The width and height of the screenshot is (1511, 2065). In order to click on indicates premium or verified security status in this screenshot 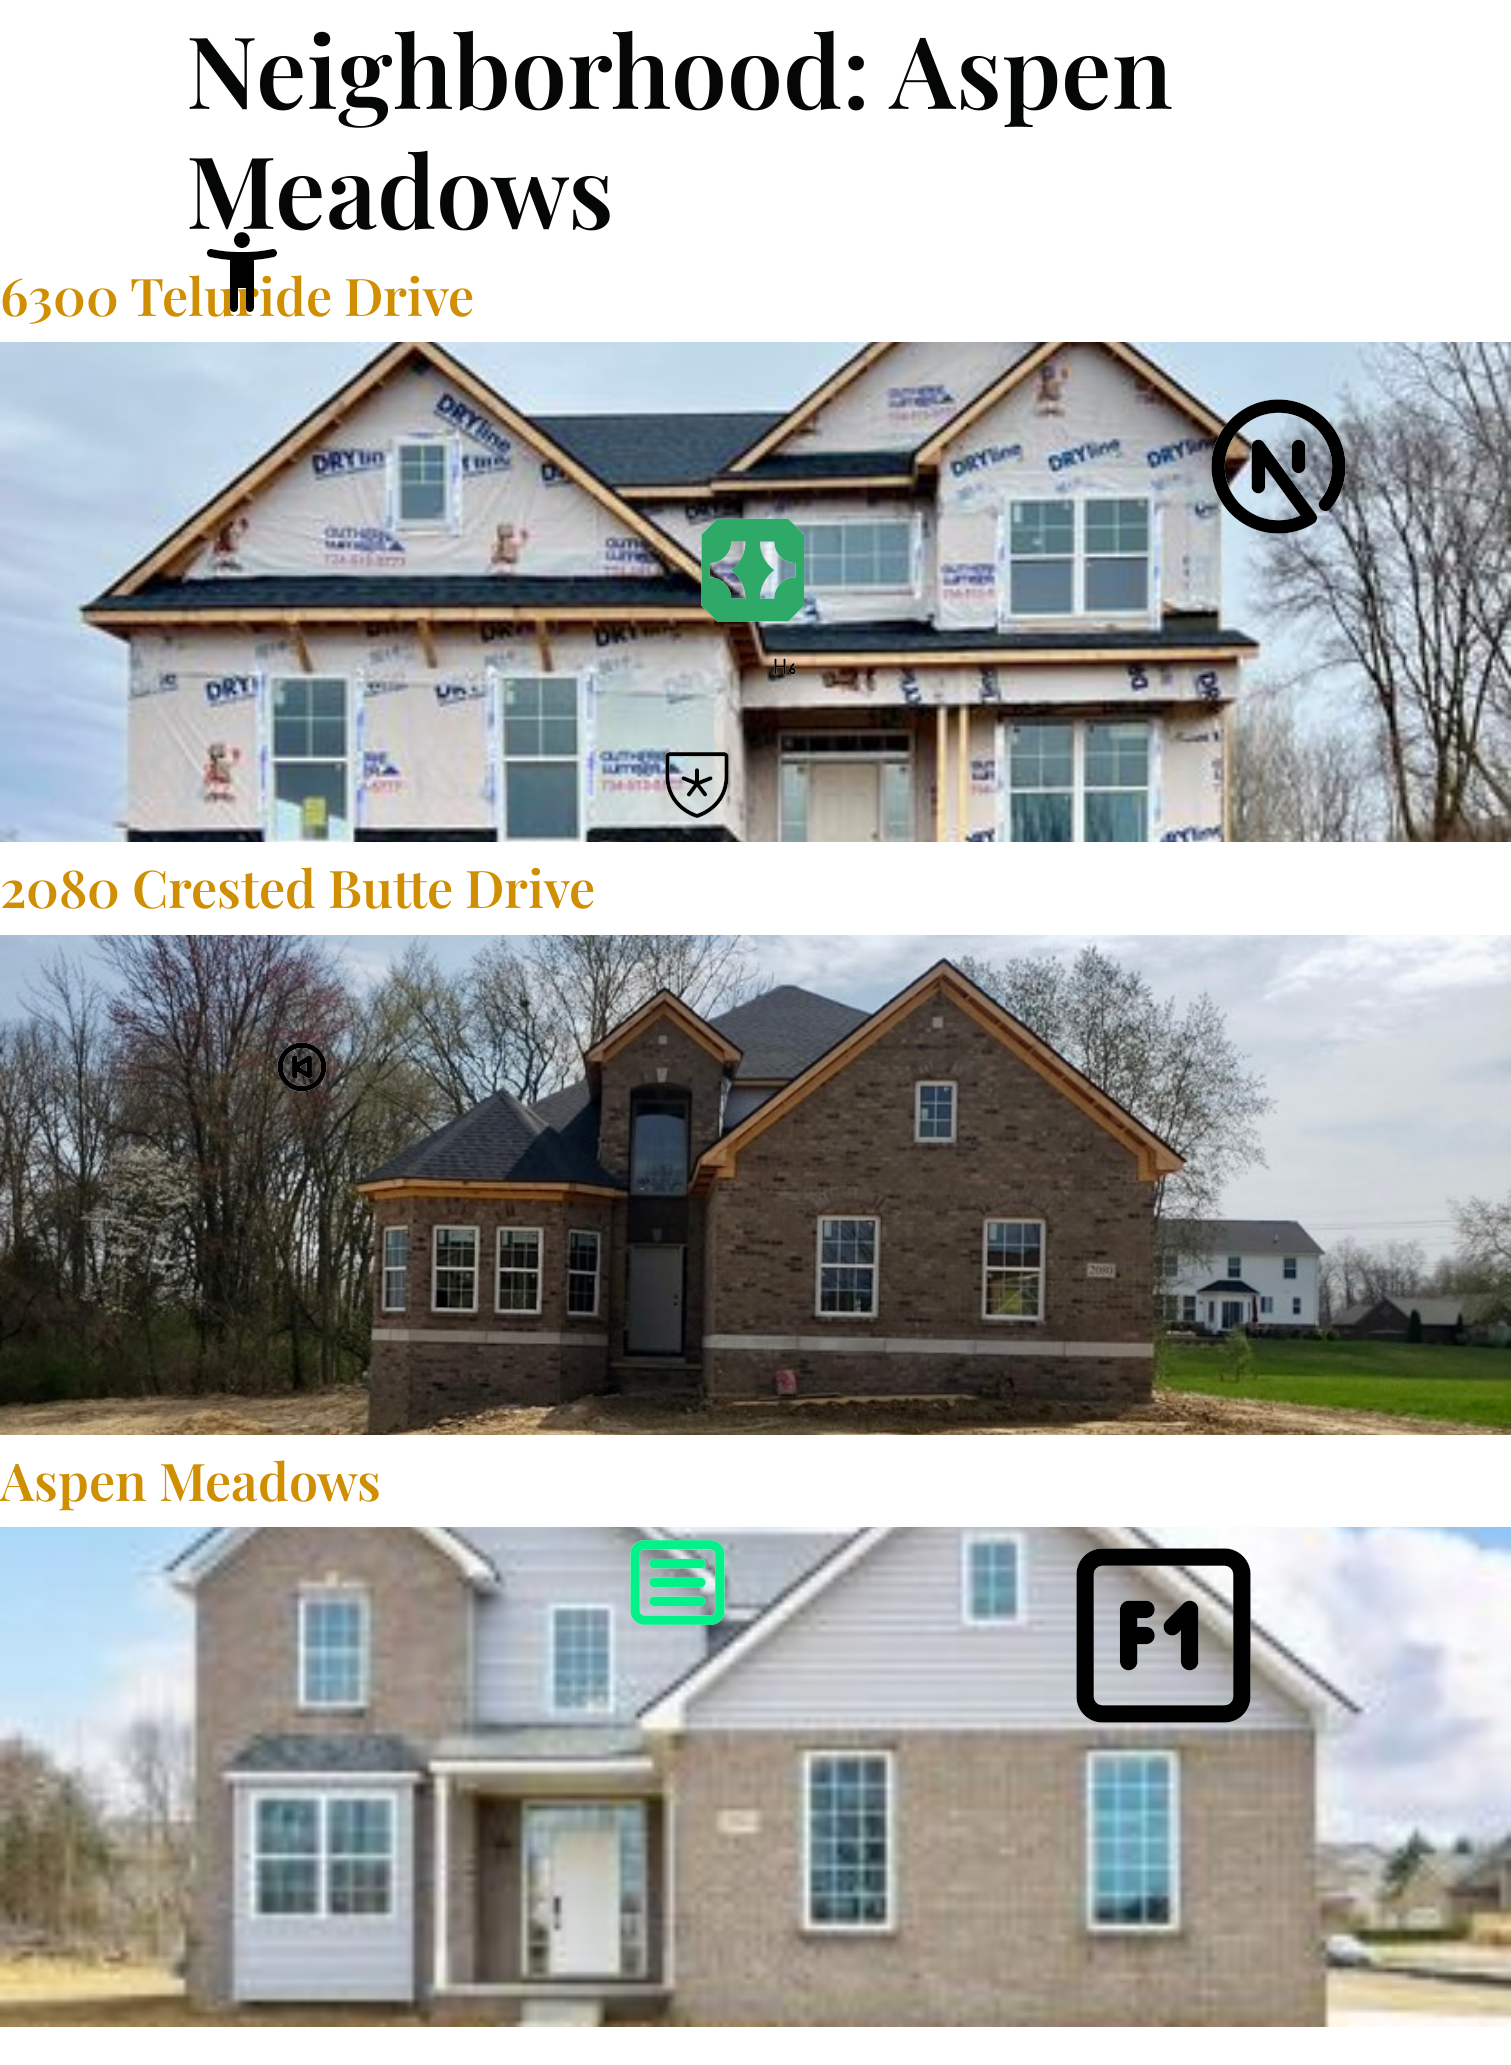, I will do `click(697, 781)`.